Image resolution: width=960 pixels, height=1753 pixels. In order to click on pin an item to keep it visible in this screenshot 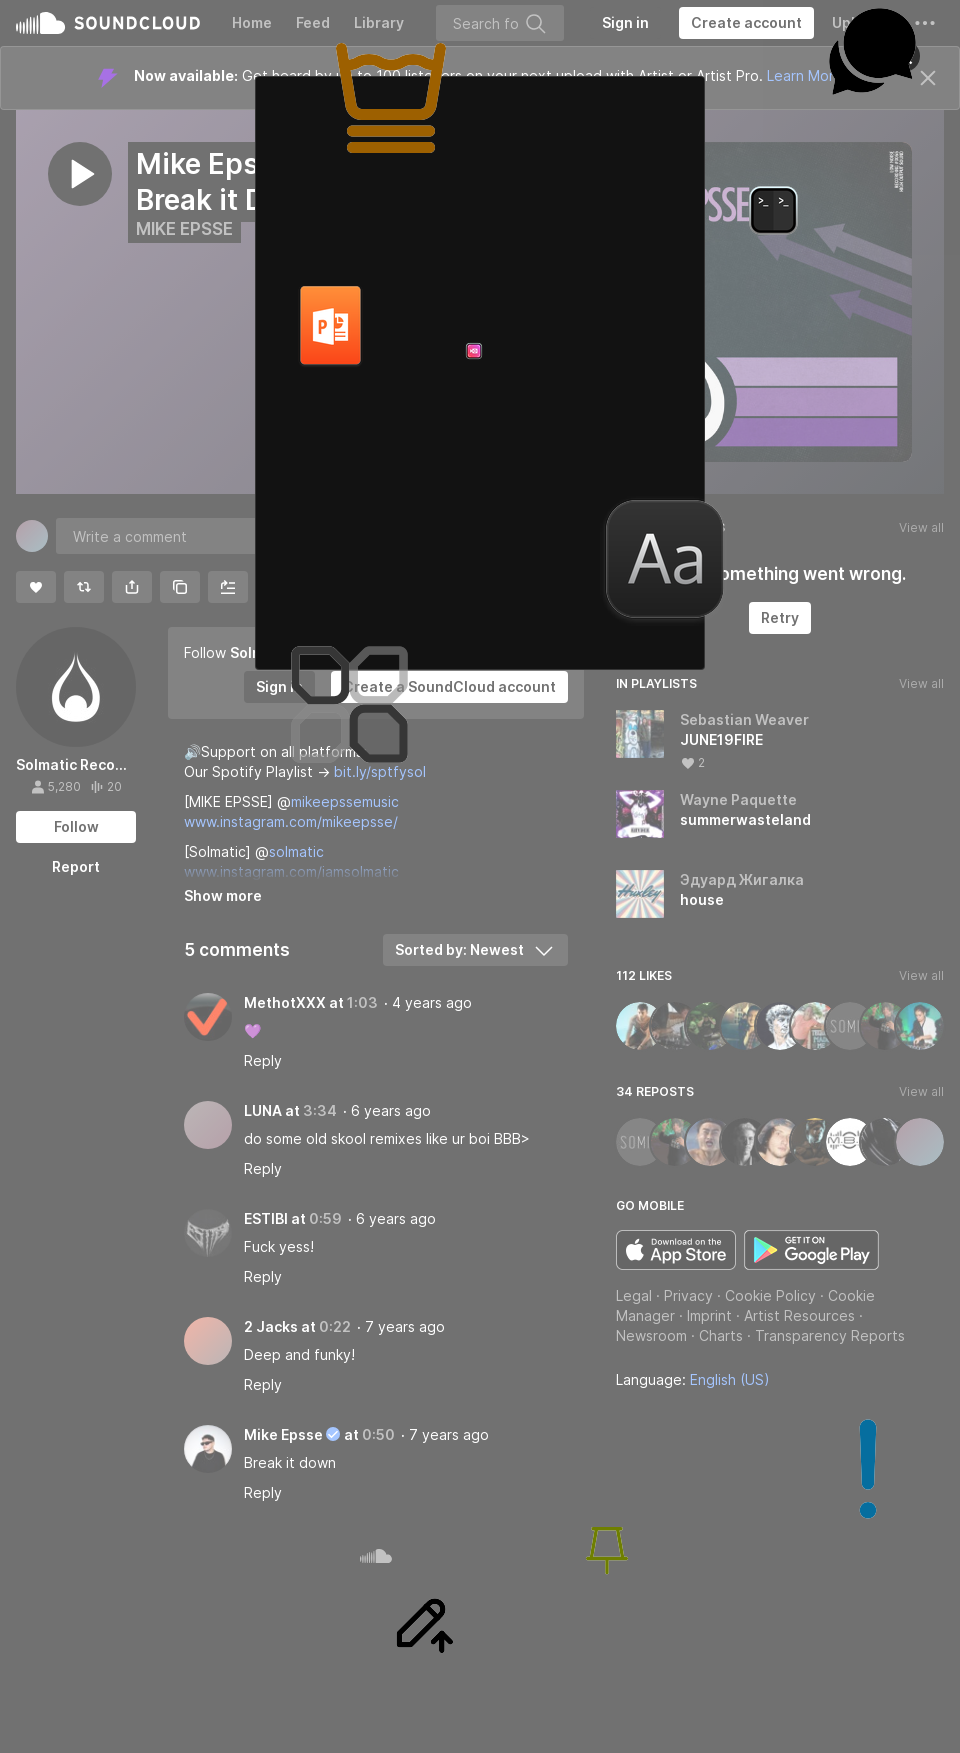, I will do `click(607, 1548)`.